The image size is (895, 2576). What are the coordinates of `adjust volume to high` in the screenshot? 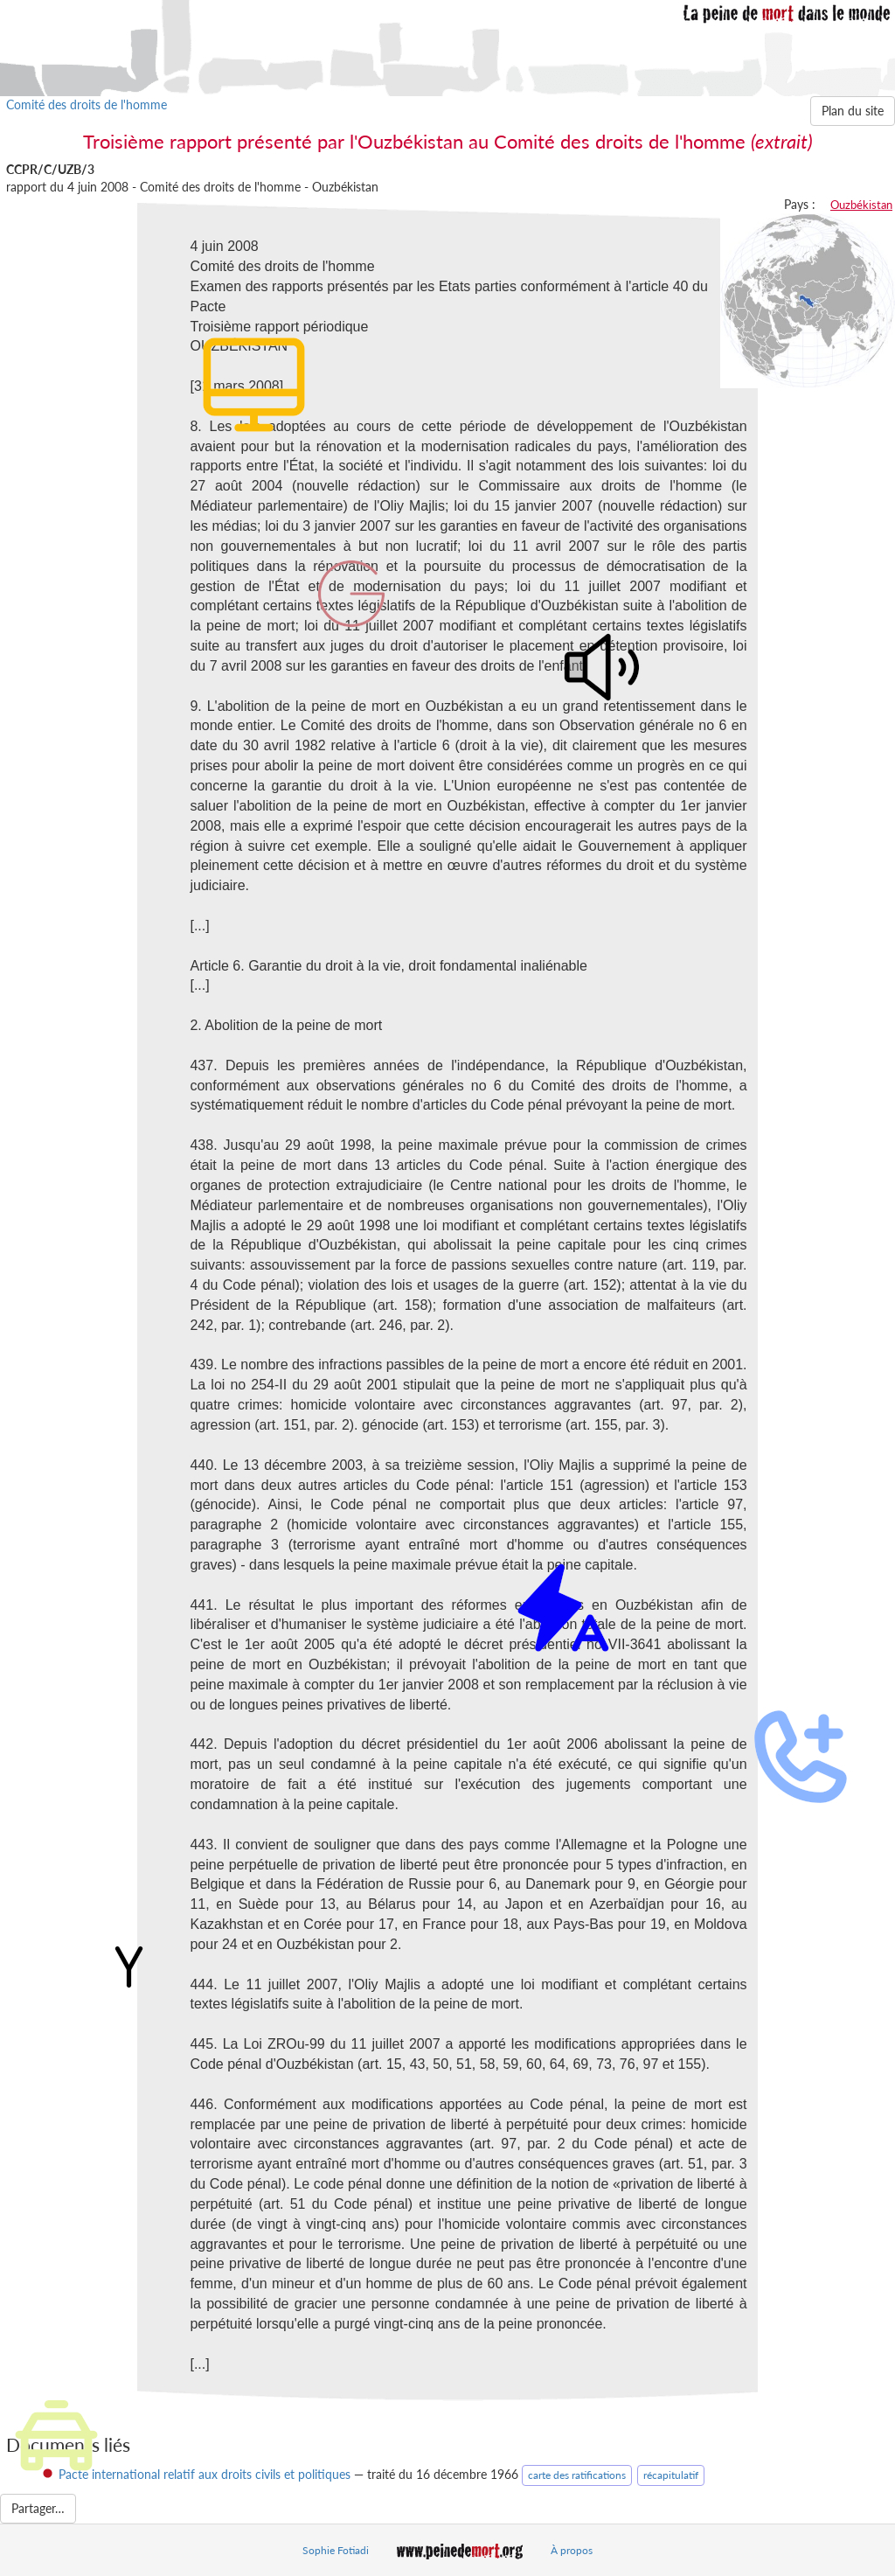 It's located at (600, 667).